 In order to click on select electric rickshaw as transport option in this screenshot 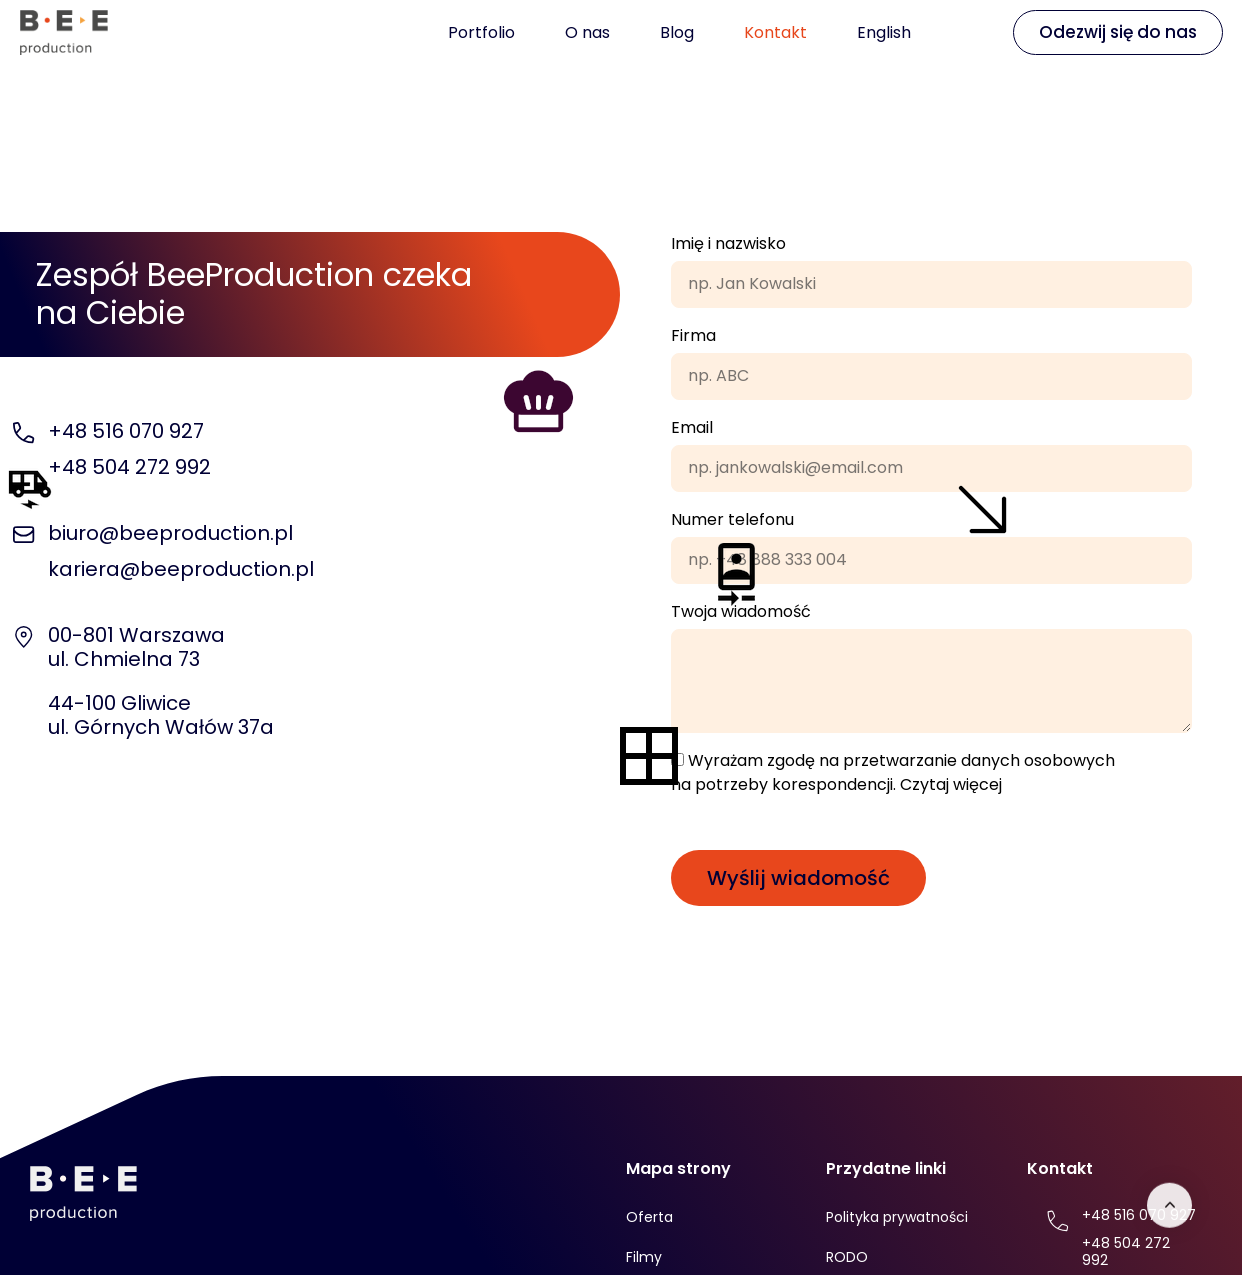, I will do `click(30, 488)`.